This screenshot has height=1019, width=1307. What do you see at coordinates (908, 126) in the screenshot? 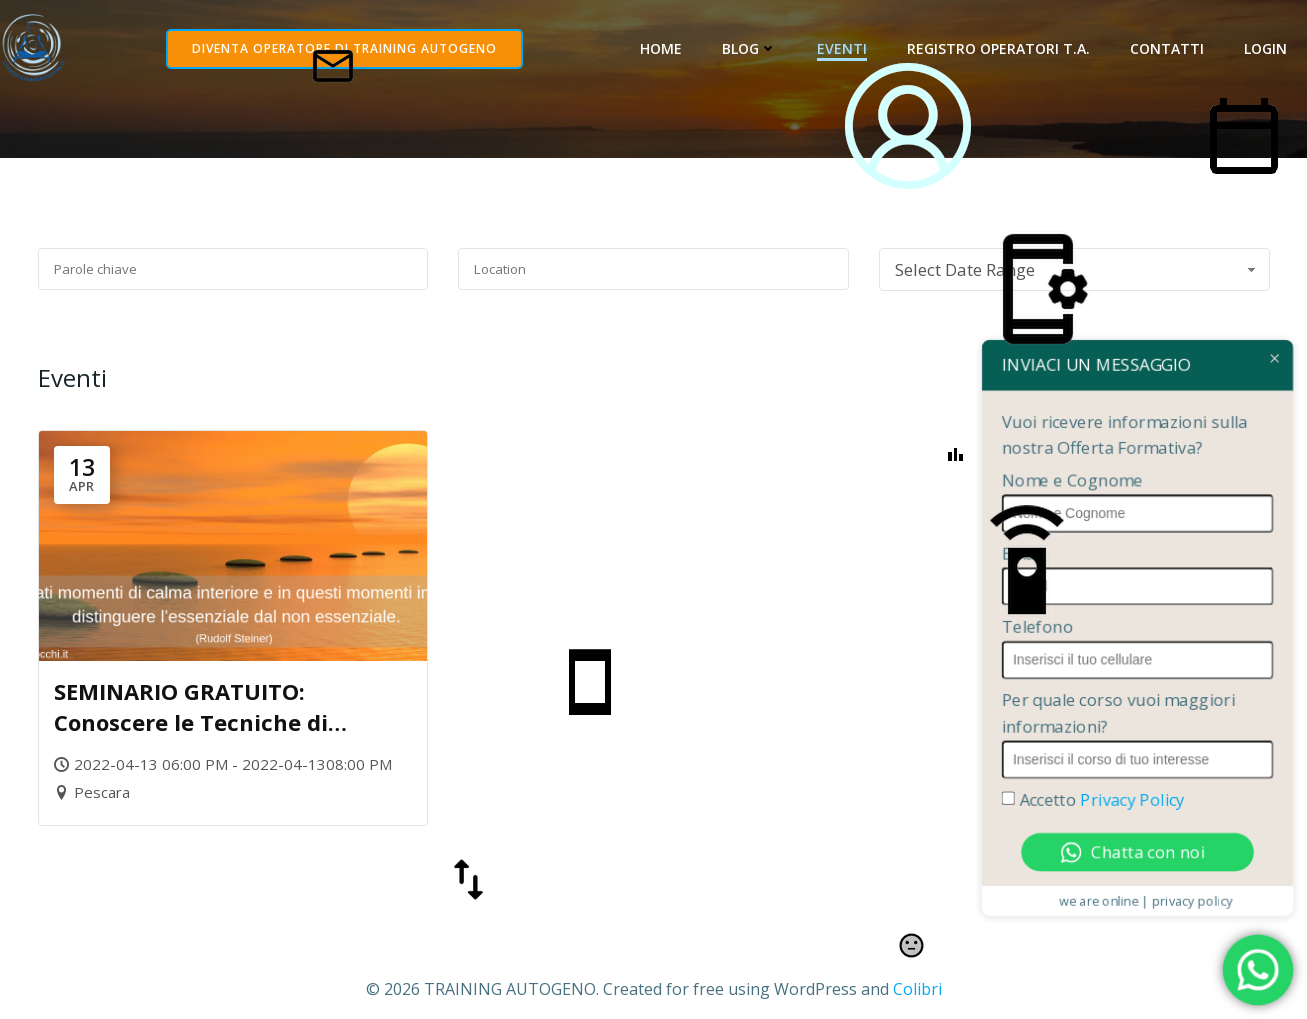
I see `access your account settings` at bounding box center [908, 126].